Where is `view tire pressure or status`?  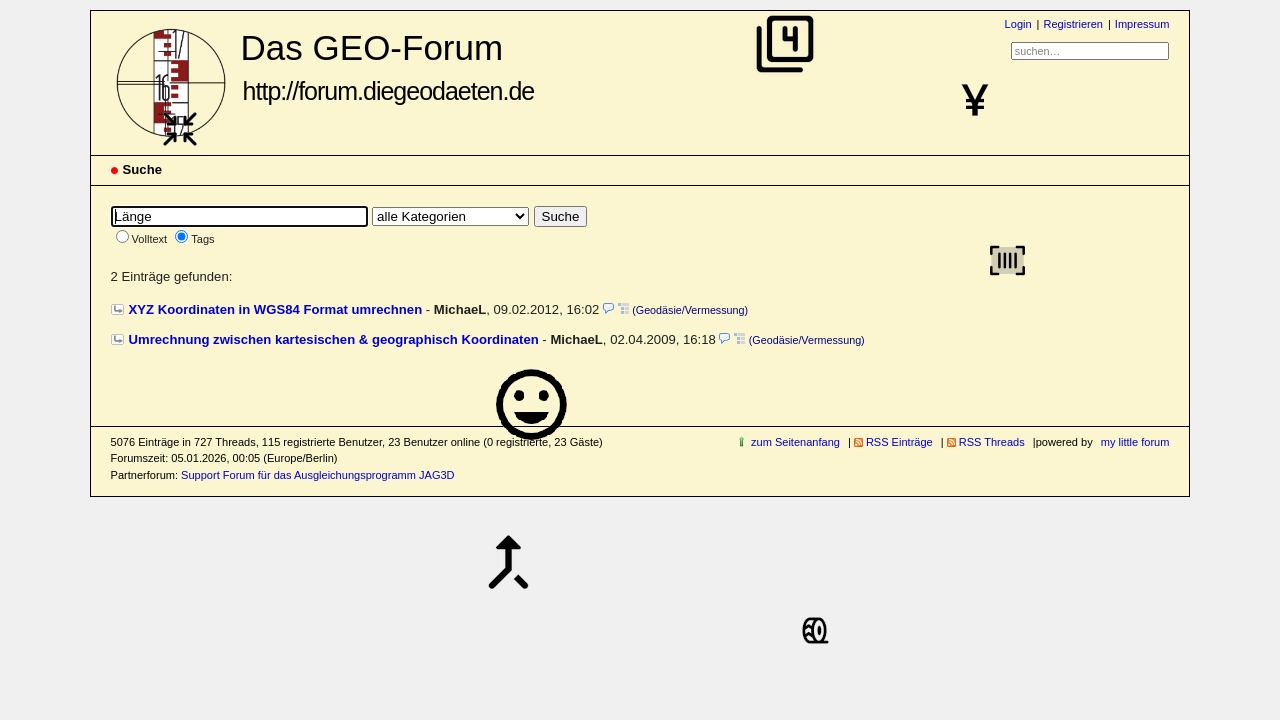 view tire pressure or status is located at coordinates (814, 630).